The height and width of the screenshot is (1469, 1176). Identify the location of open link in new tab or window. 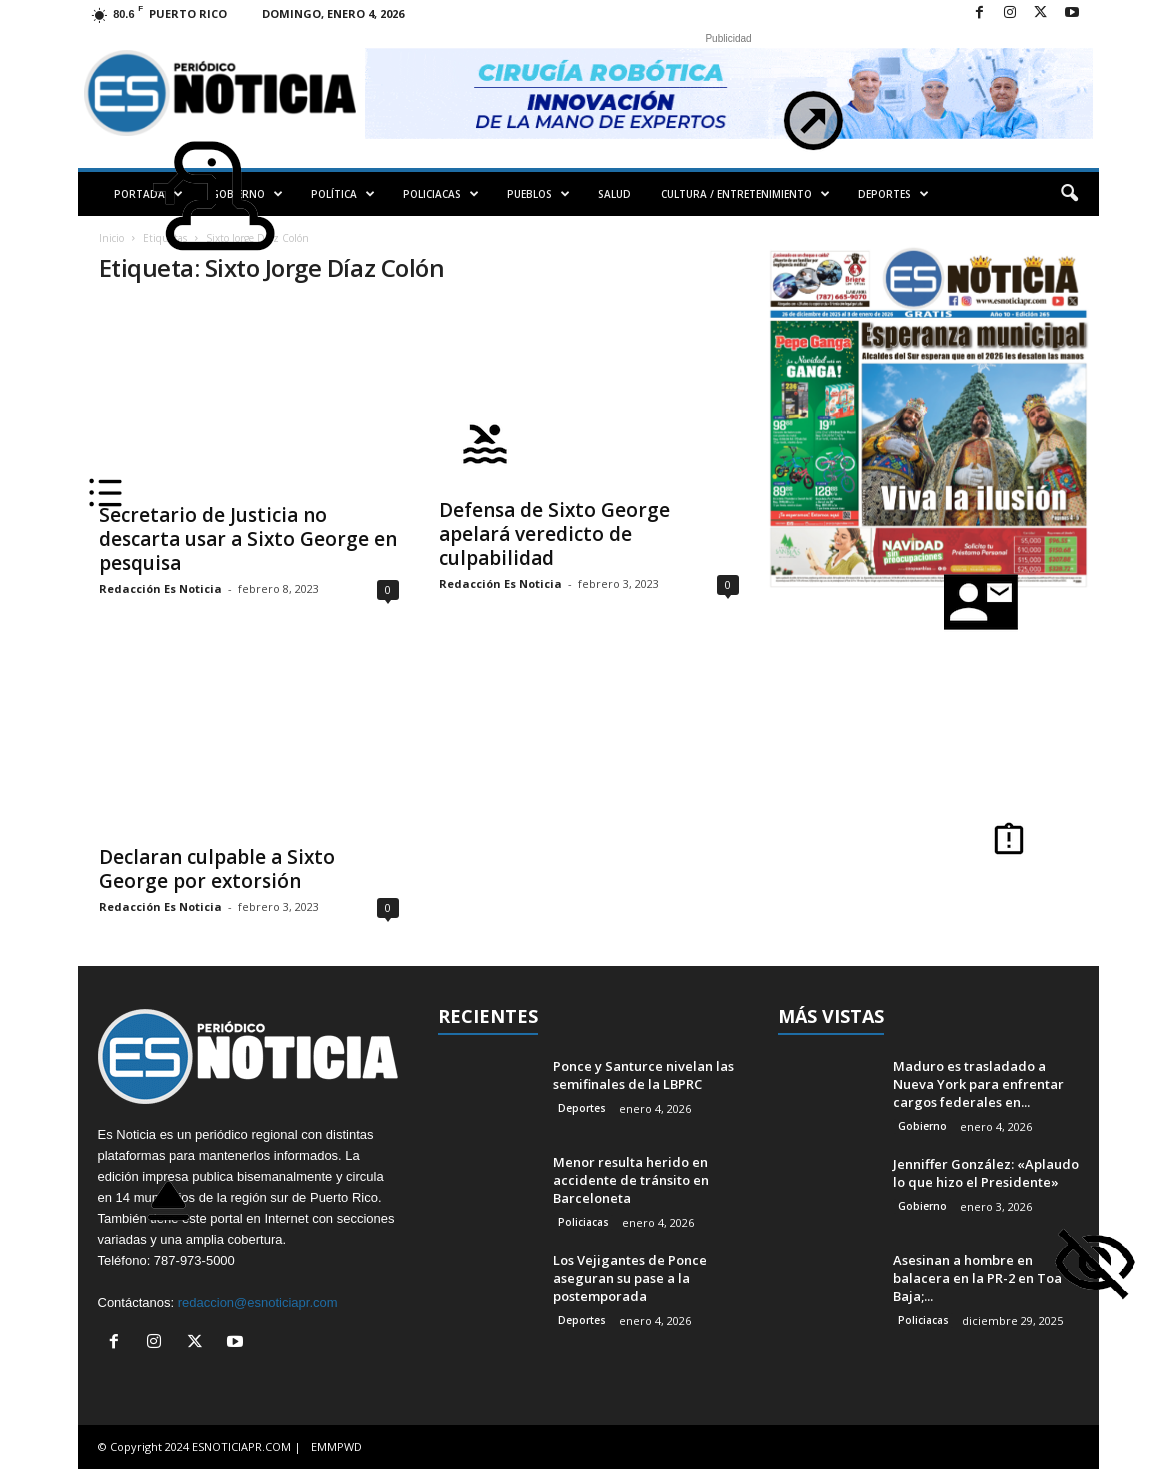
(813, 120).